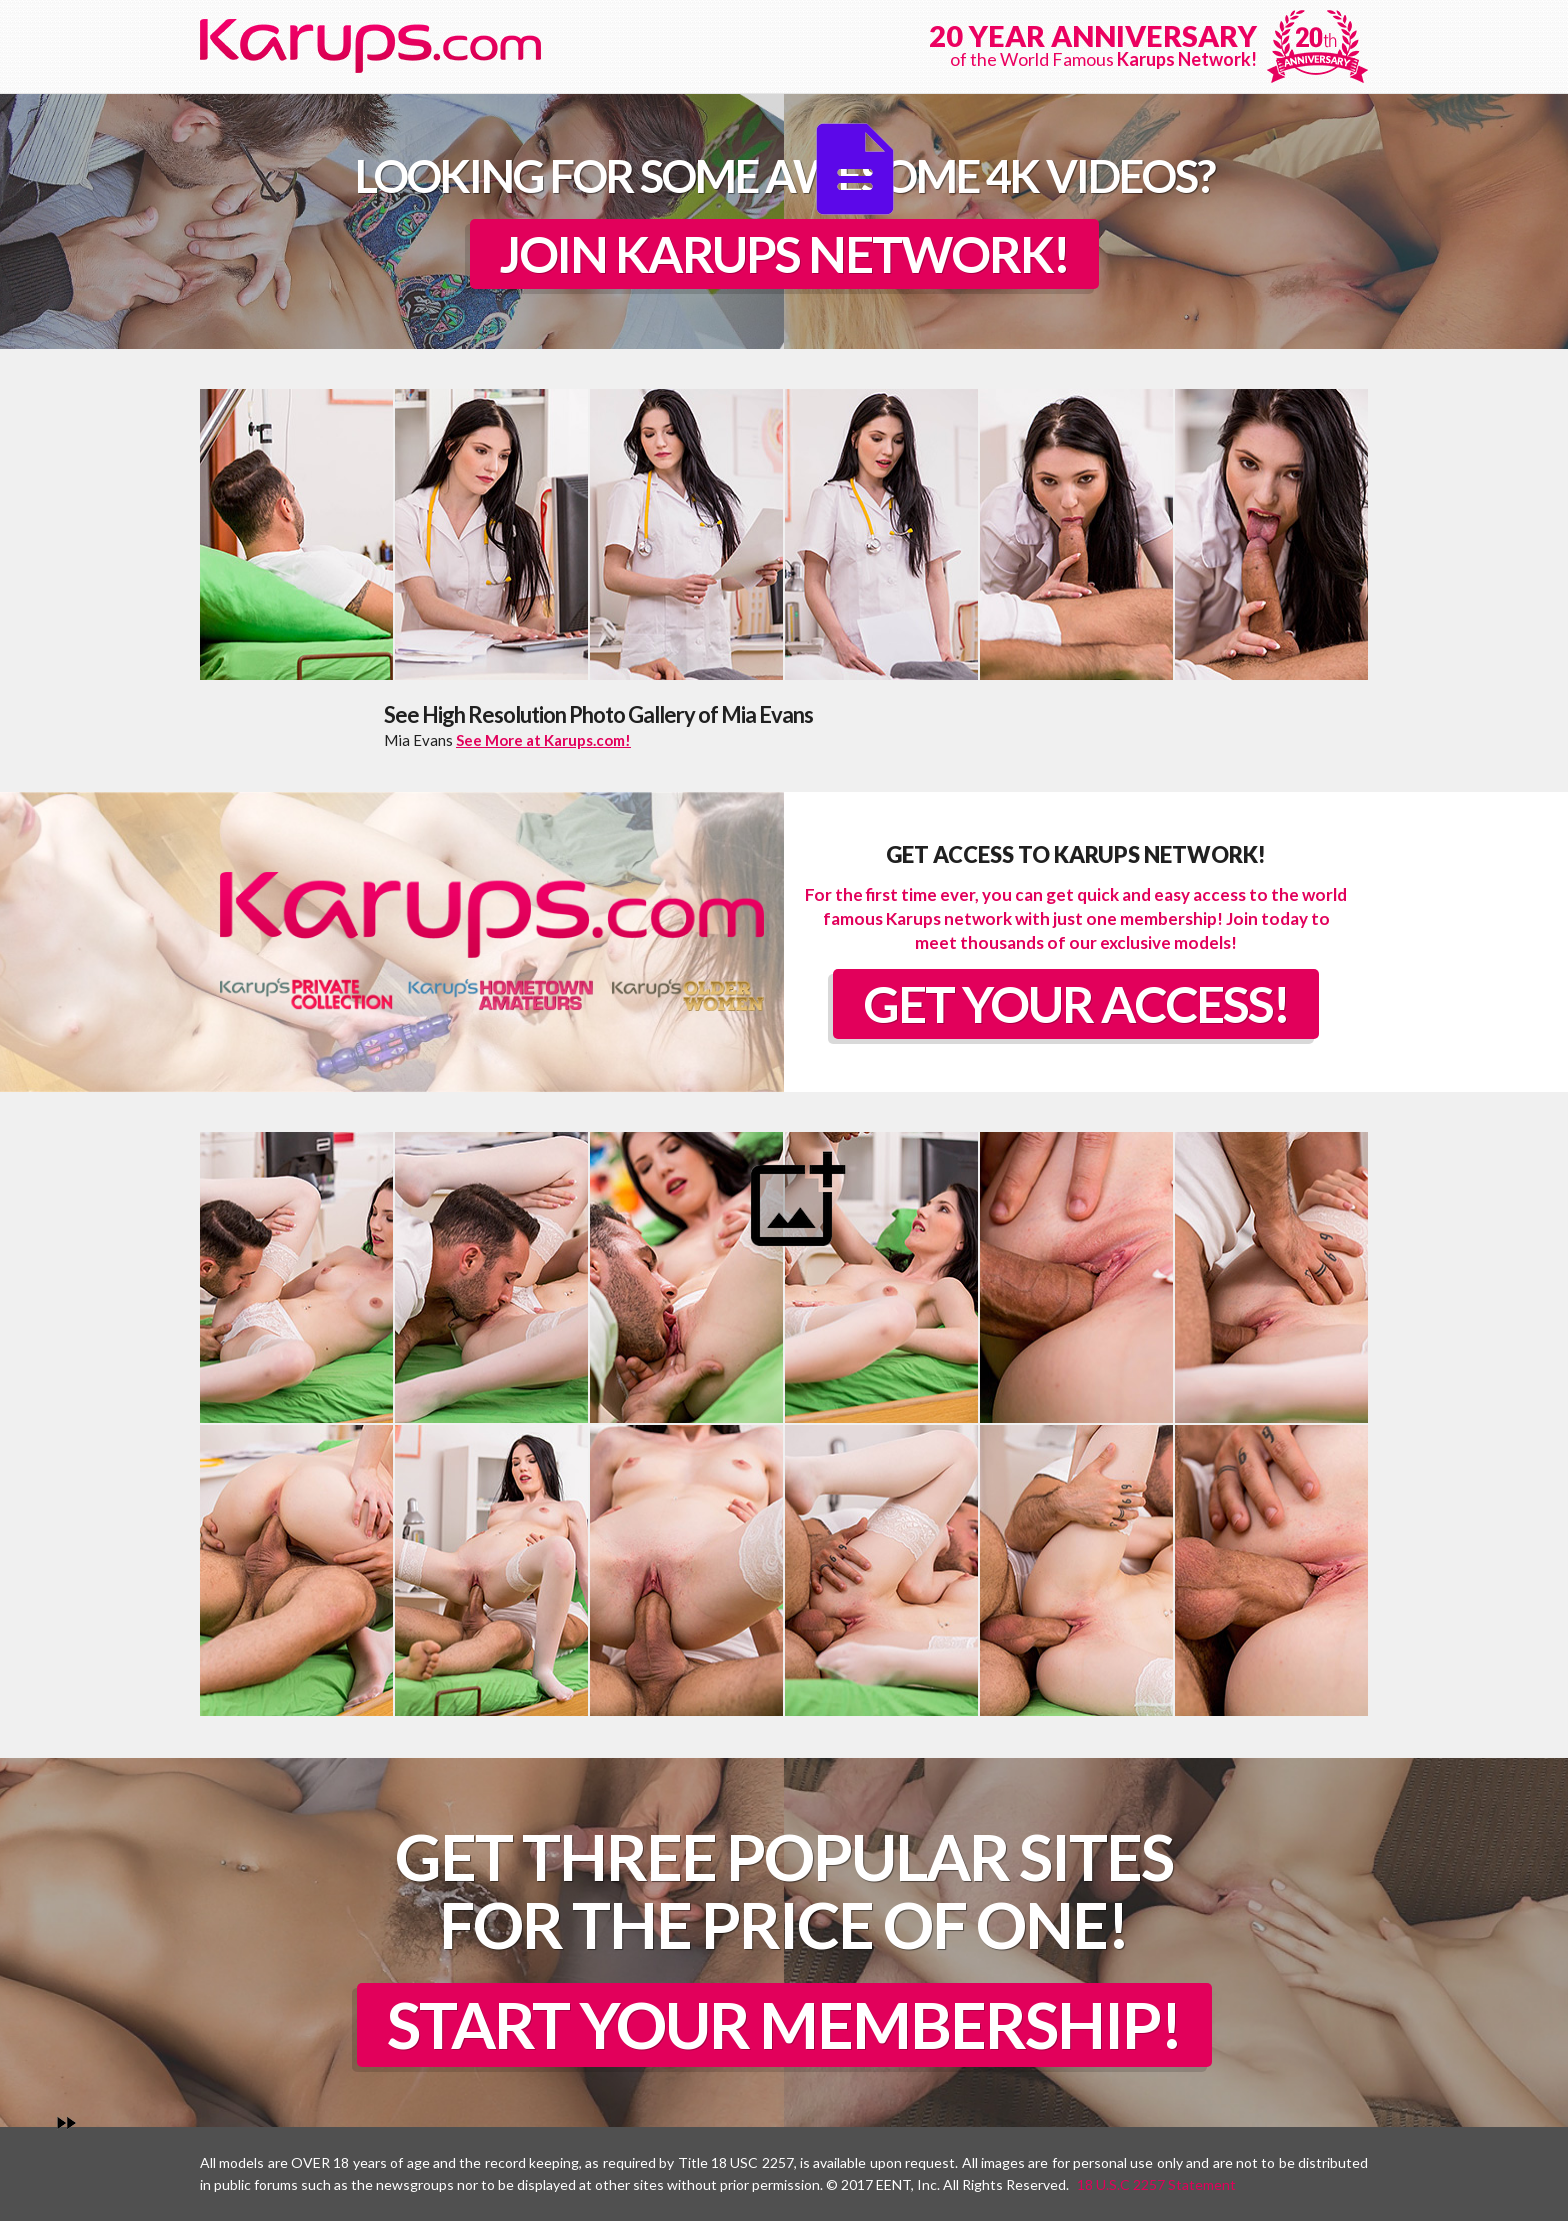  What do you see at coordinates (796, 1201) in the screenshot?
I see `add a new photo to your gallery` at bounding box center [796, 1201].